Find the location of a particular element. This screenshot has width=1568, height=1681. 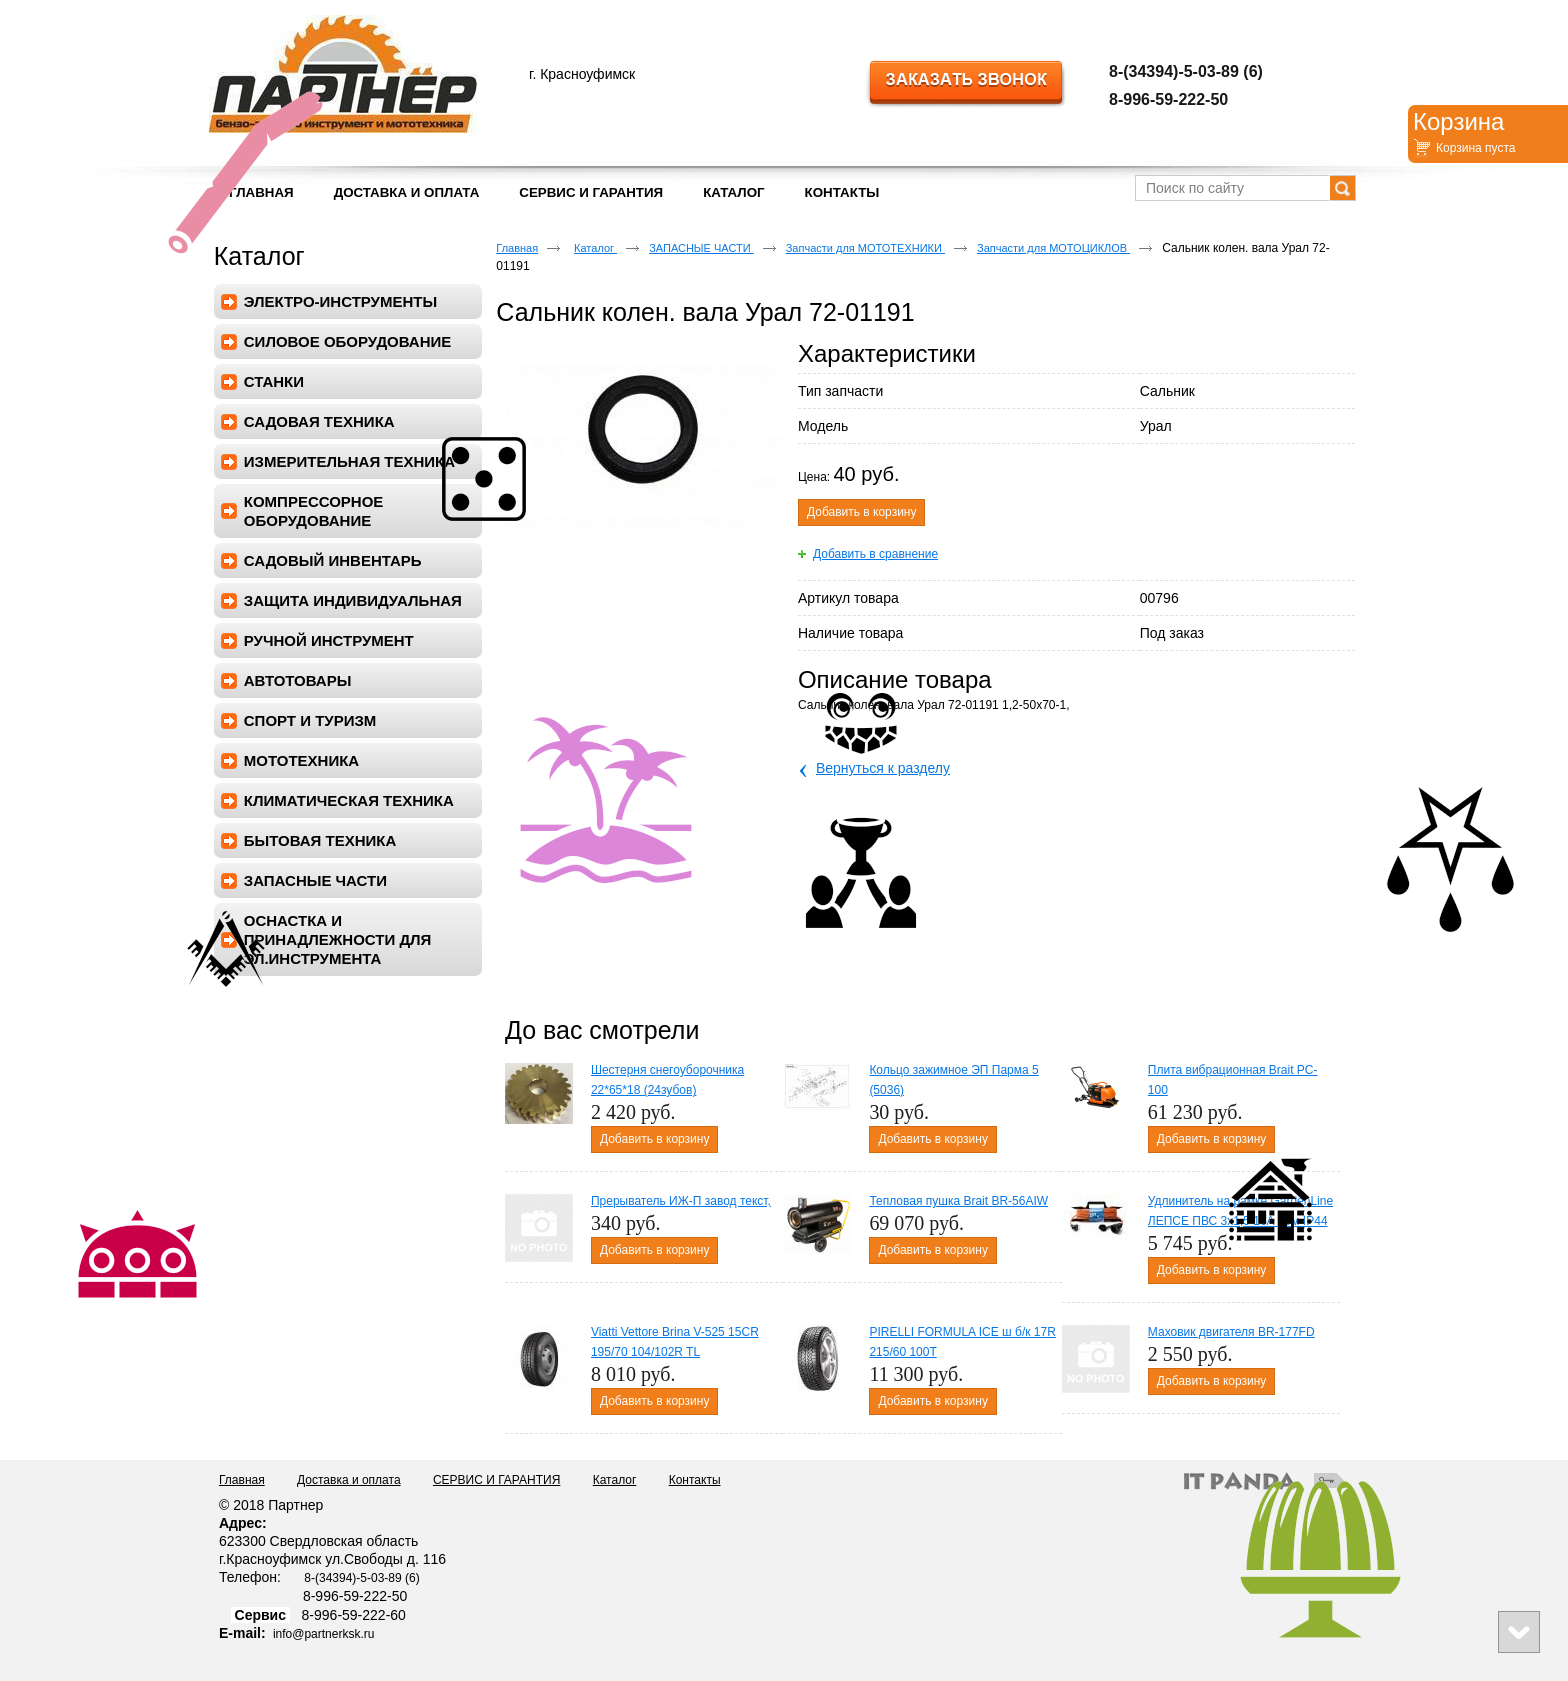

navigate to island or beach location is located at coordinates (606, 799).